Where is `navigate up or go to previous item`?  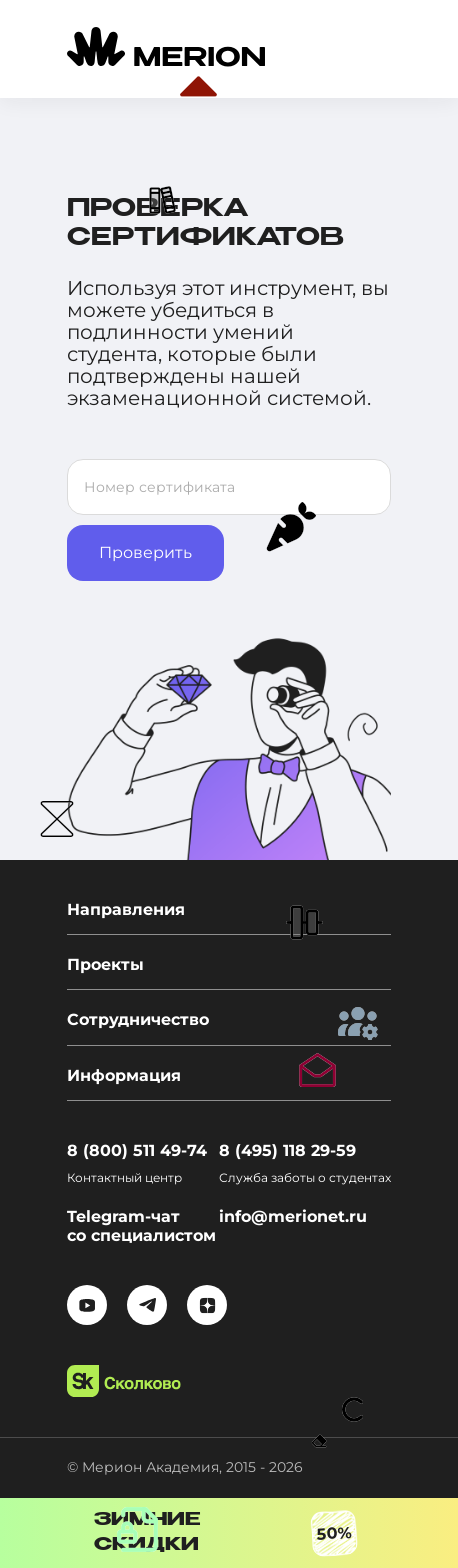 navigate up or go to previous item is located at coordinates (198, 96).